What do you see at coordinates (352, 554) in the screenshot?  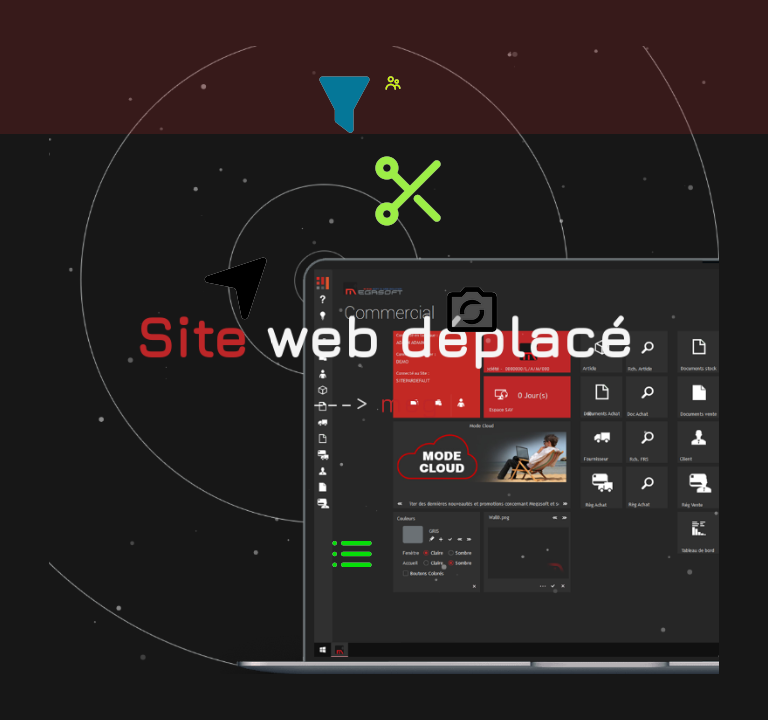 I see `view items in a list format` at bounding box center [352, 554].